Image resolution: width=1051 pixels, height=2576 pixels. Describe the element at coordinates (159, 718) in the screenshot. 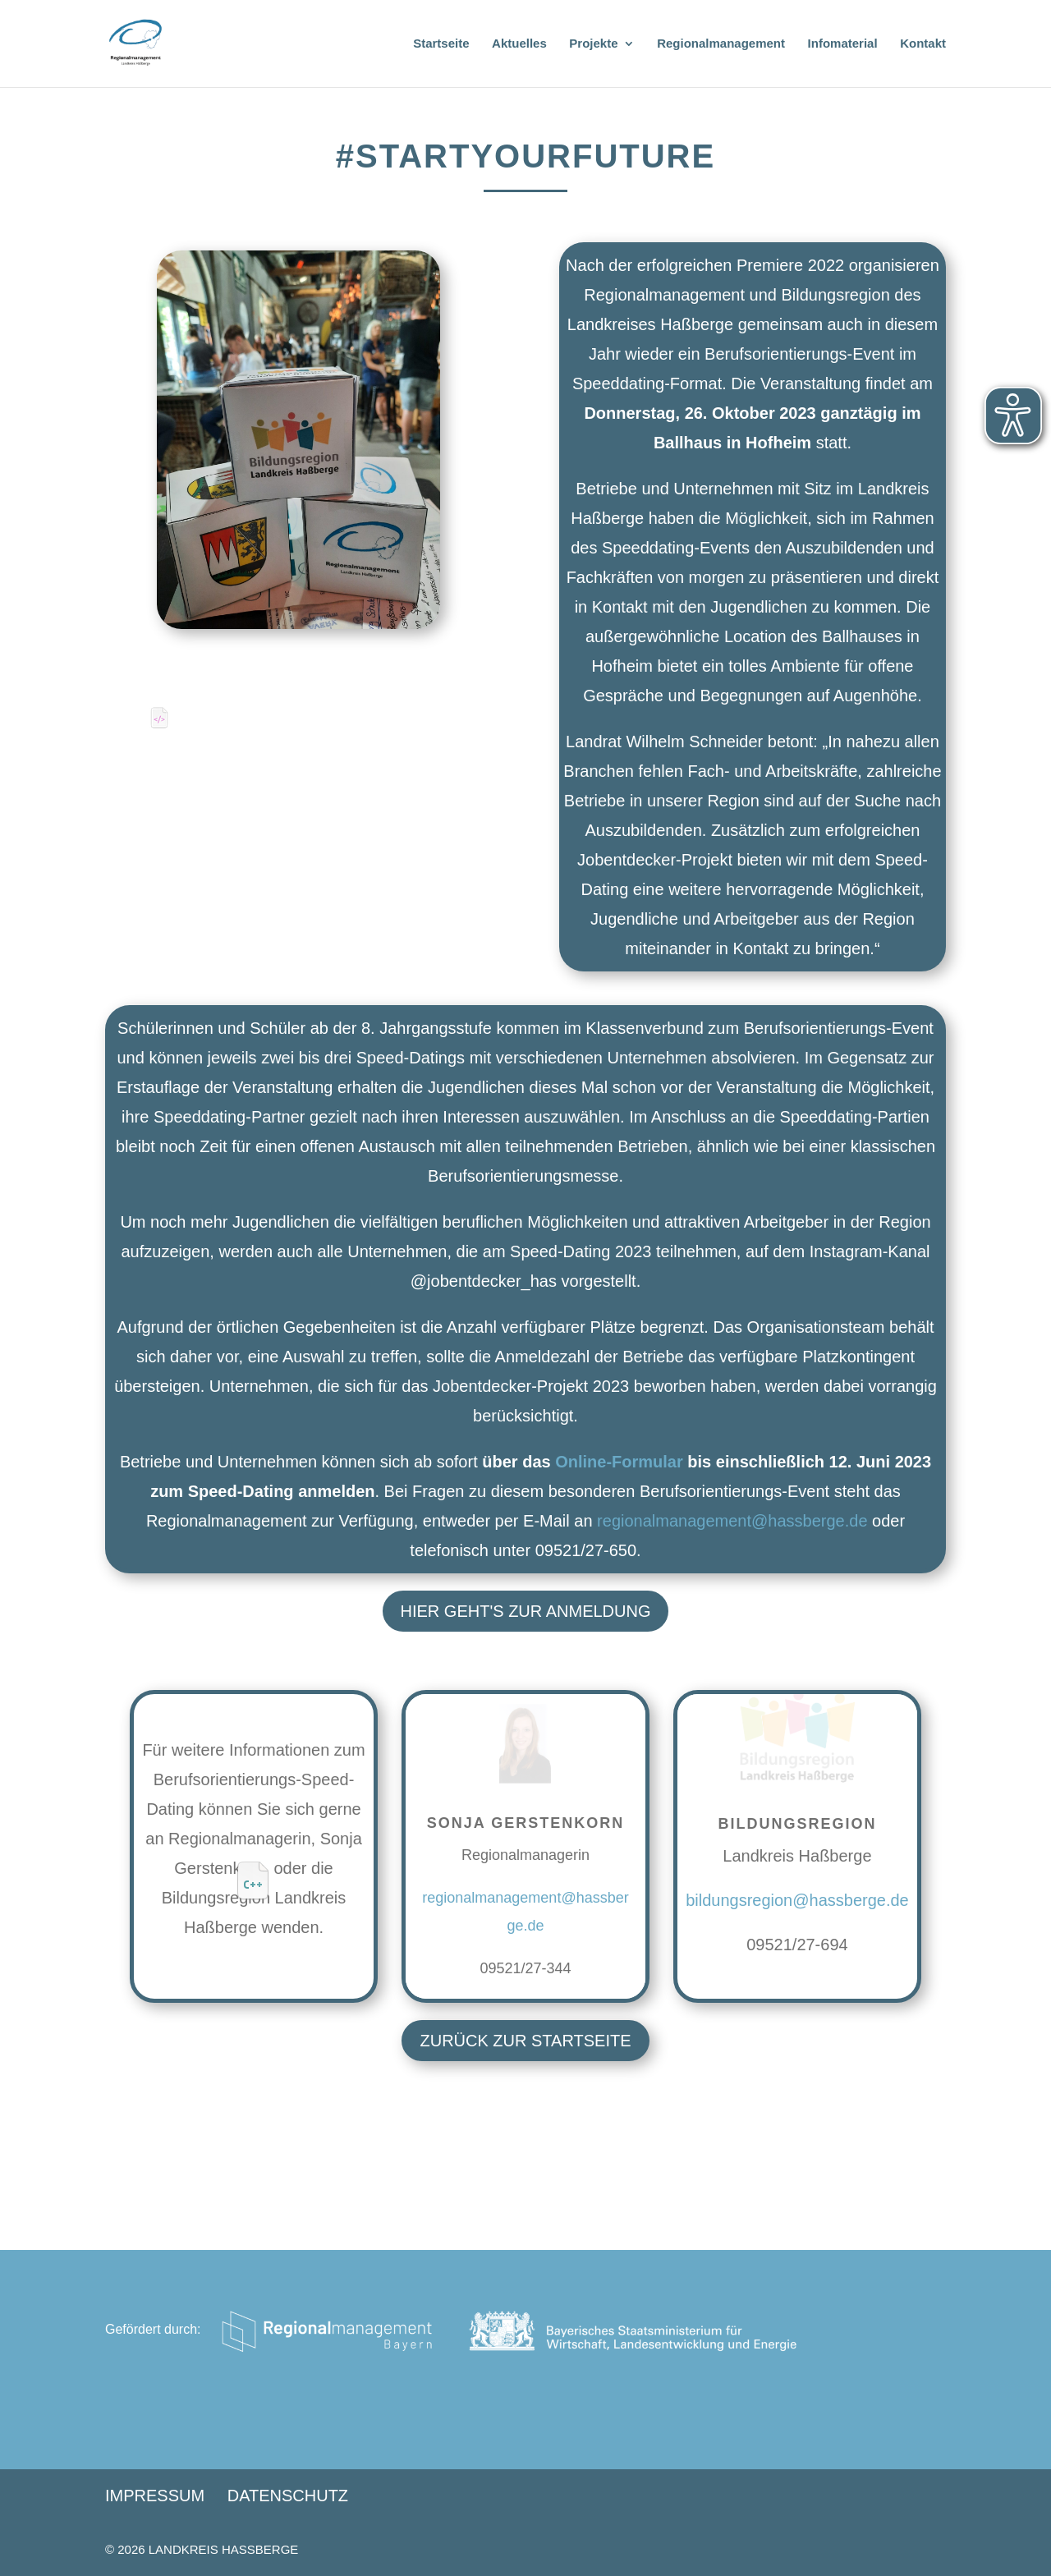

I see `an xml file type indicator` at that location.